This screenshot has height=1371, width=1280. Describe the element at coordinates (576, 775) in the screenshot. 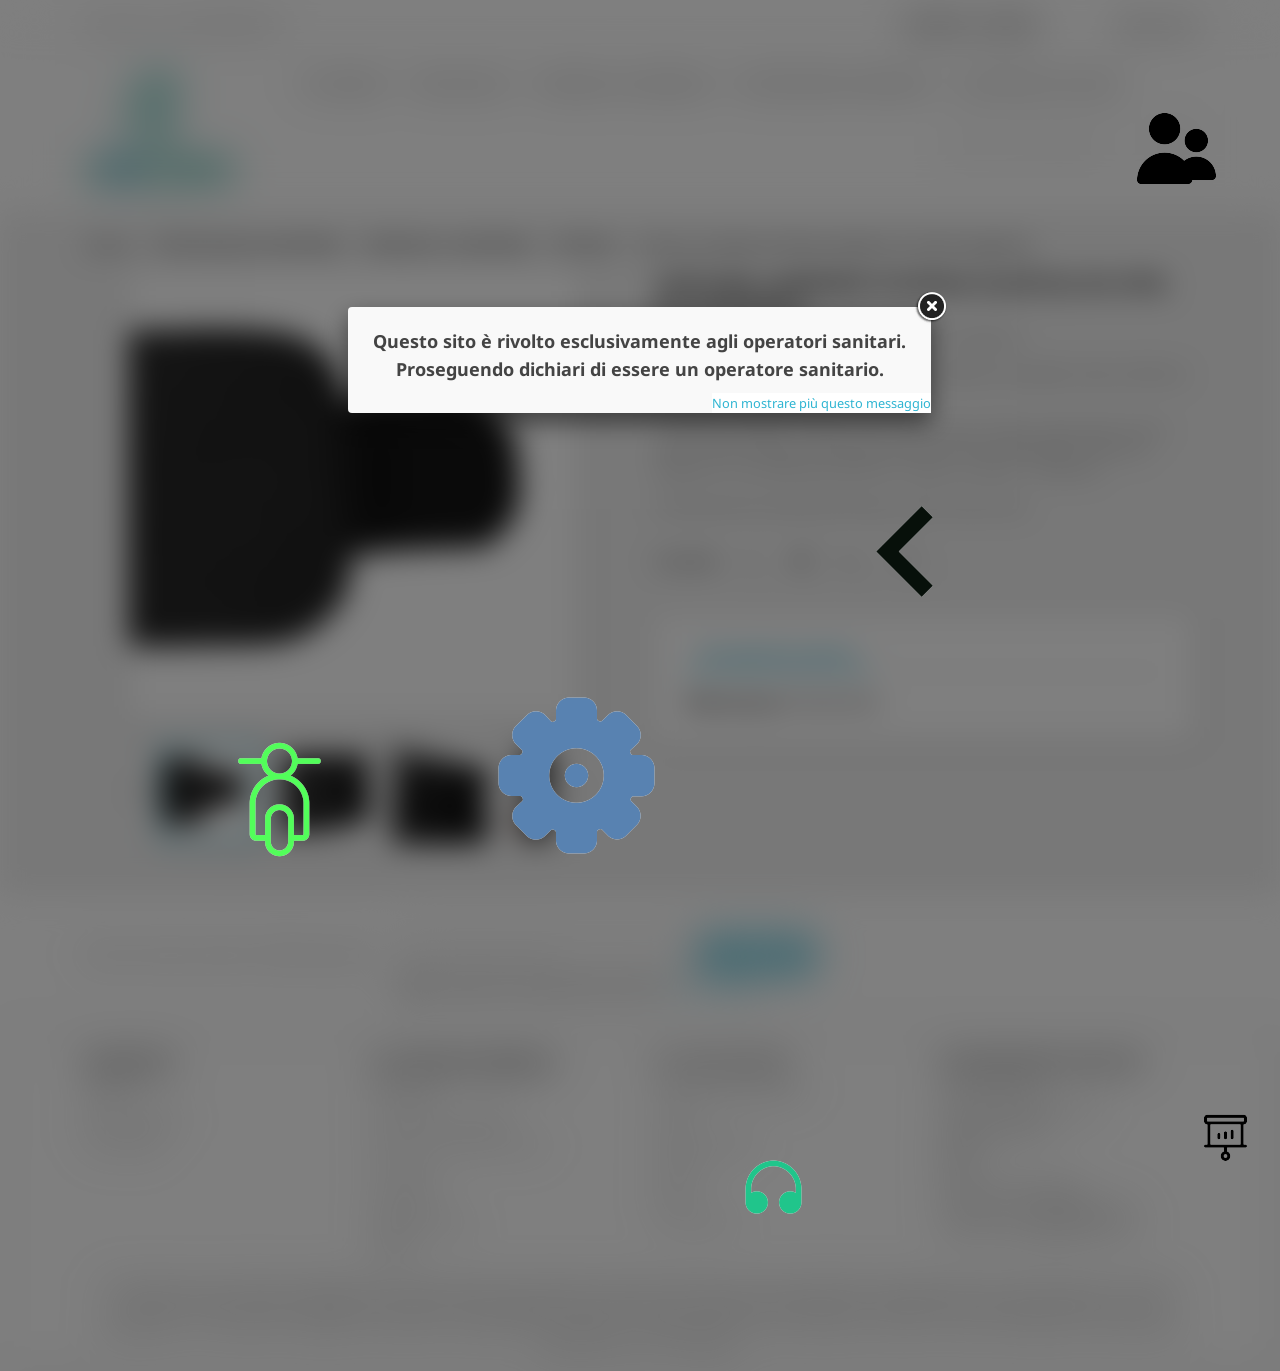

I see `access app settings` at that location.